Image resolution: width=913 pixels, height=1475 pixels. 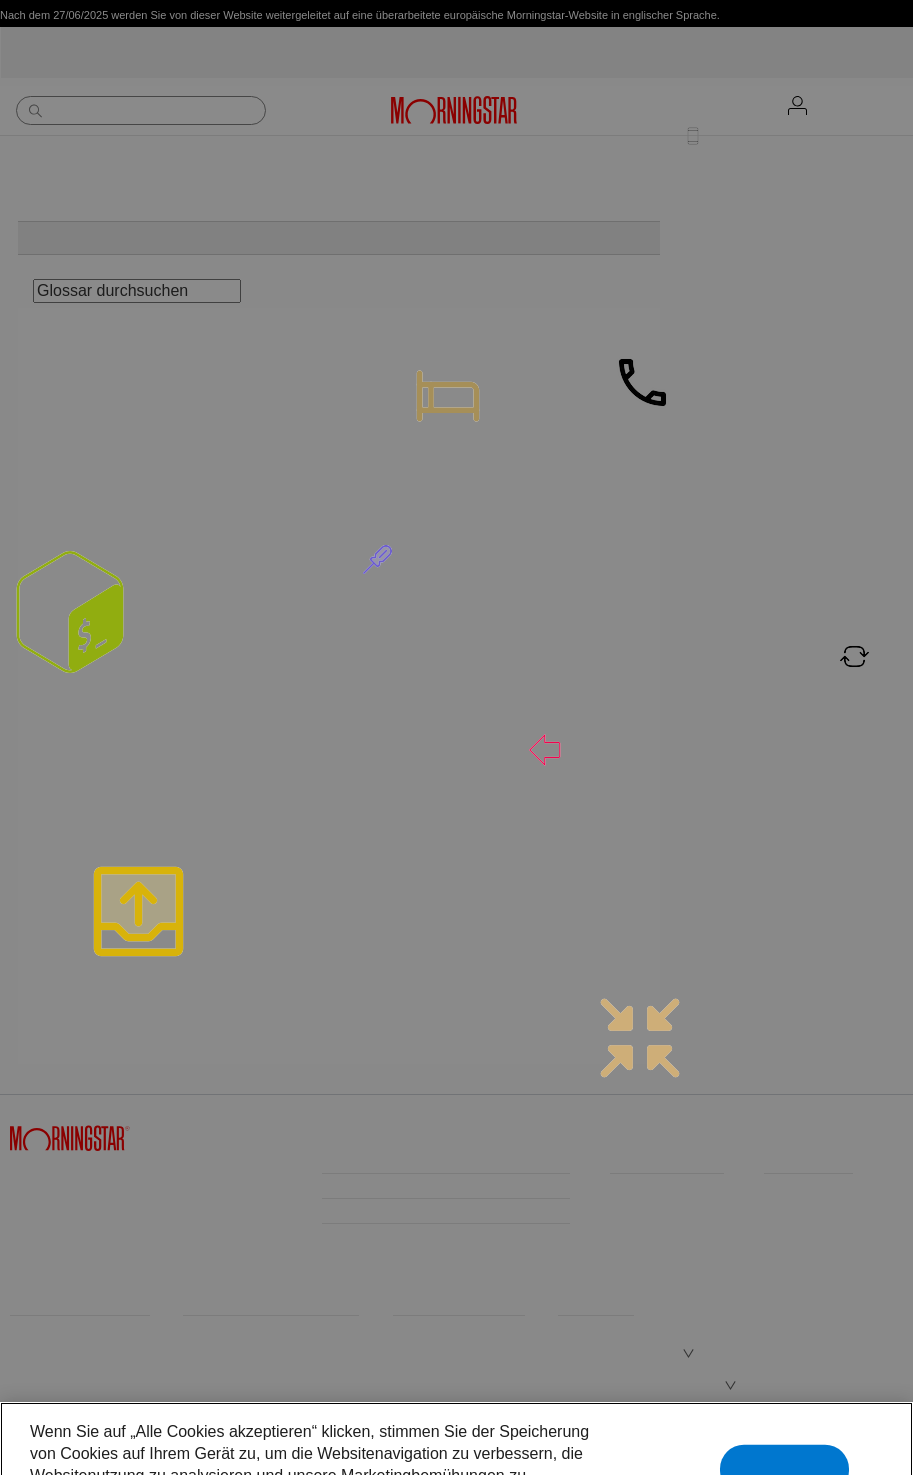 I want to click on upload a file from your device, so click(x=138, y=911).